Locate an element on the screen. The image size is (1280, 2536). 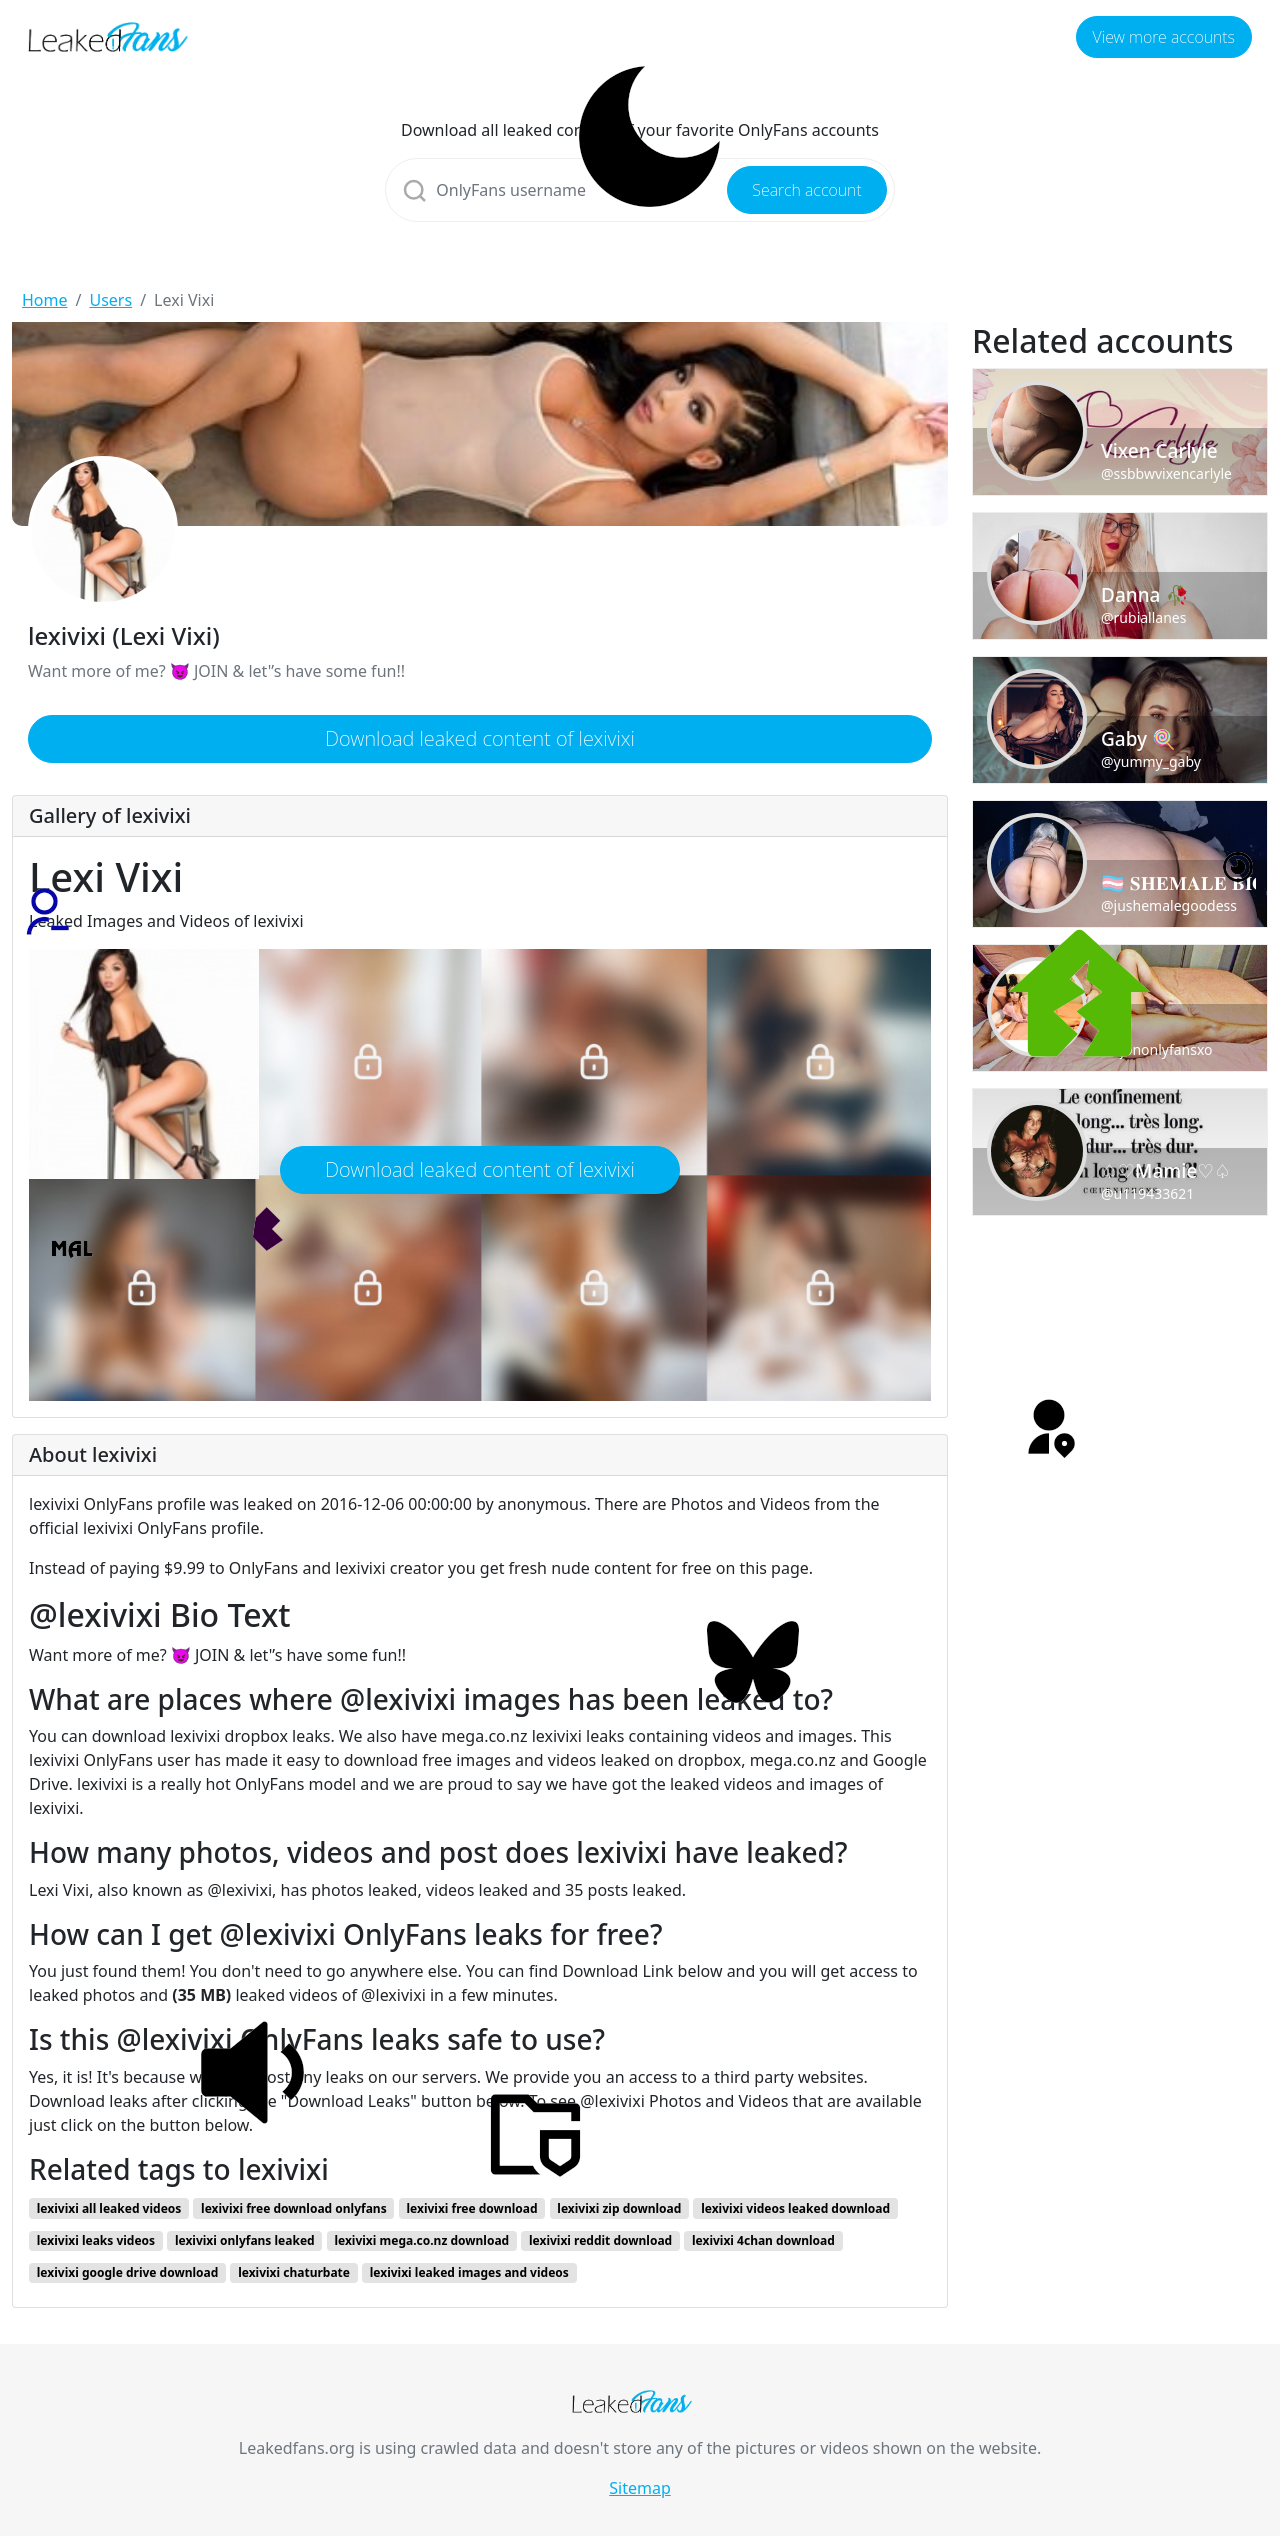
open the Bluesky app is located at coordinates (753, 1662).